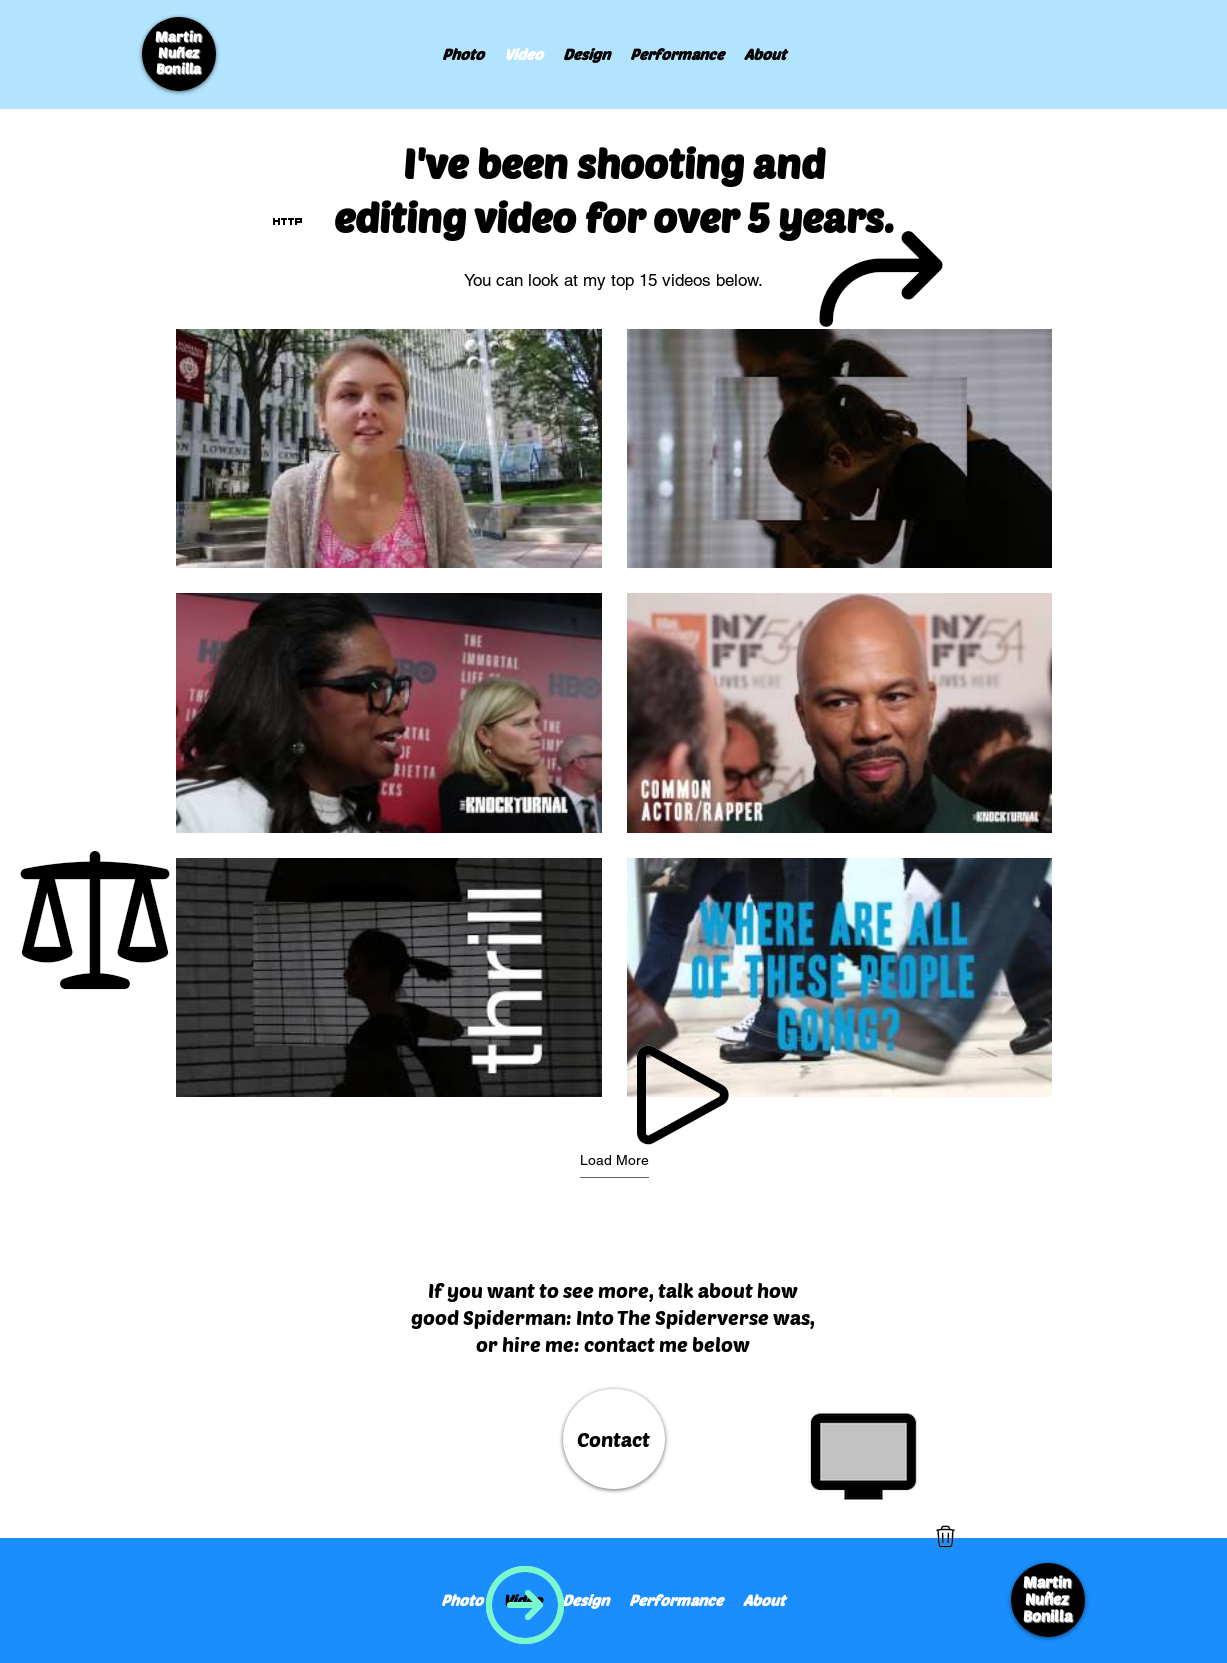 The image size is (1227, 1663). Describe the element at coordinates (287, 221) in the screenshot. I see `indicates a web link or URL` at that location.